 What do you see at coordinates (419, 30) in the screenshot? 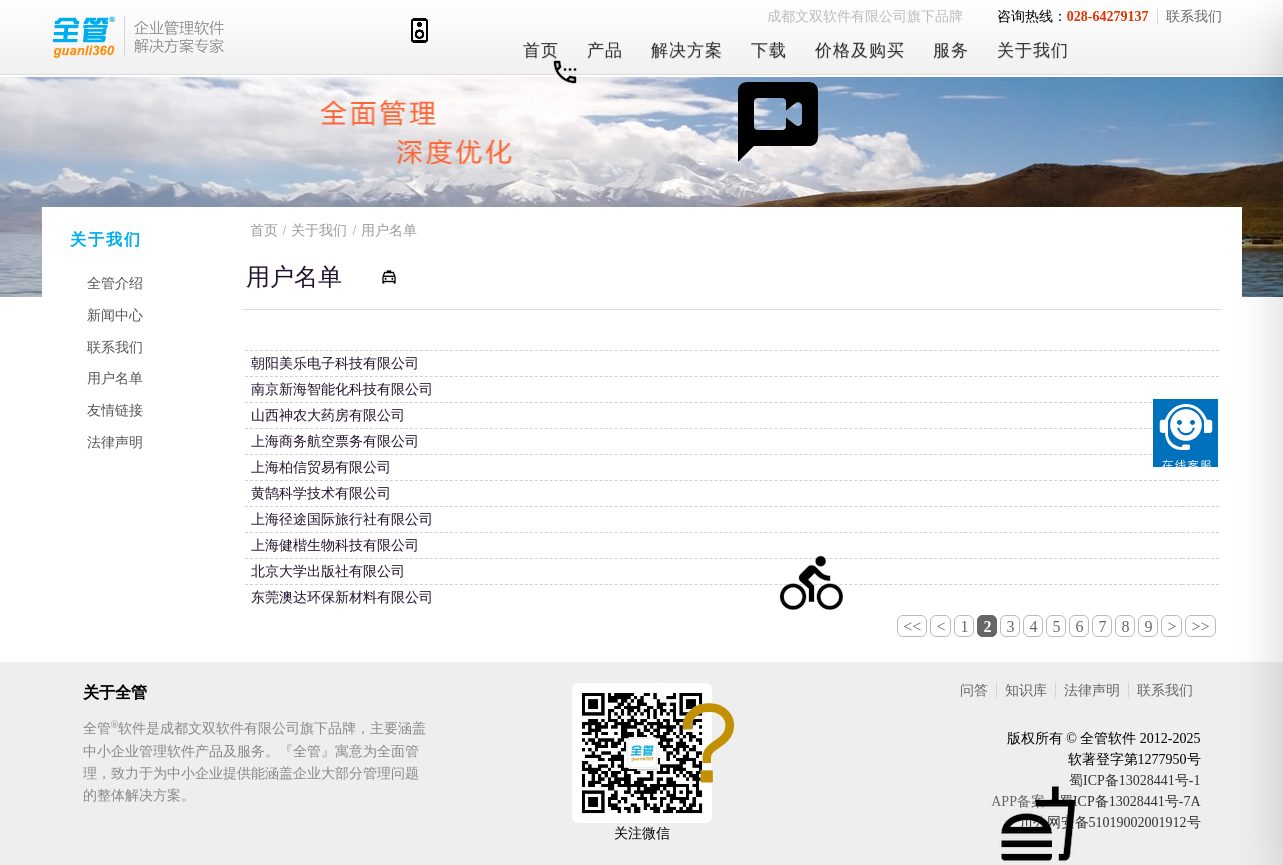
I see `adjust speaker or audio output settings` at bounding box center [419, 30].